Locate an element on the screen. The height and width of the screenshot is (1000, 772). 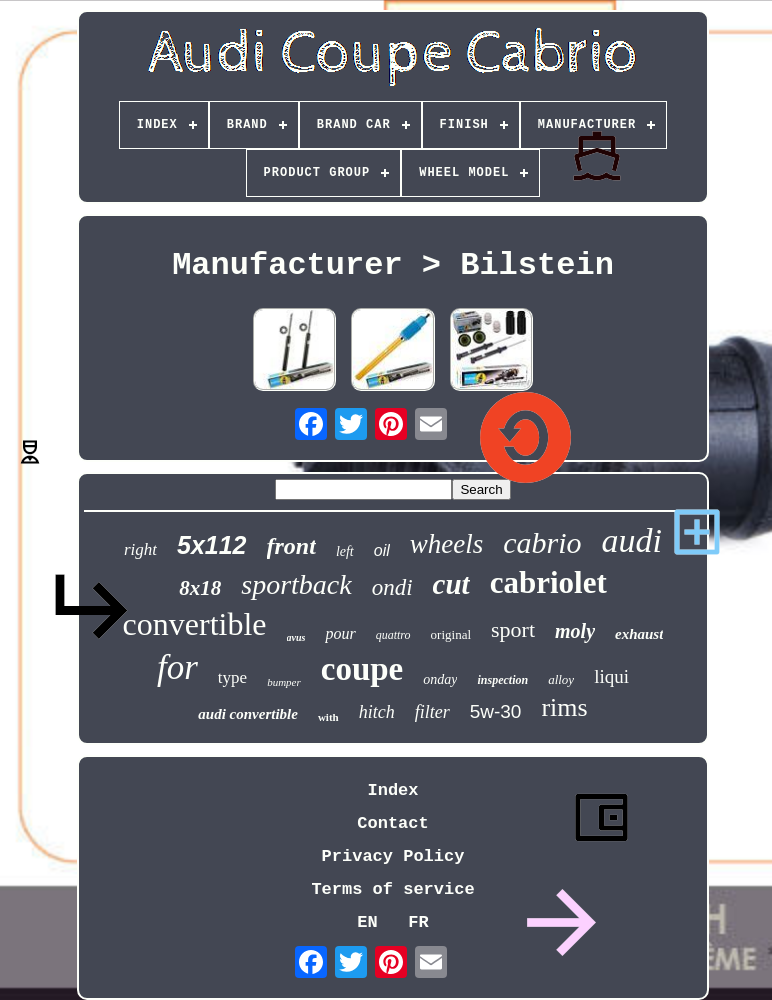
select ship or boat transportation is located at coordinates (597, 157).